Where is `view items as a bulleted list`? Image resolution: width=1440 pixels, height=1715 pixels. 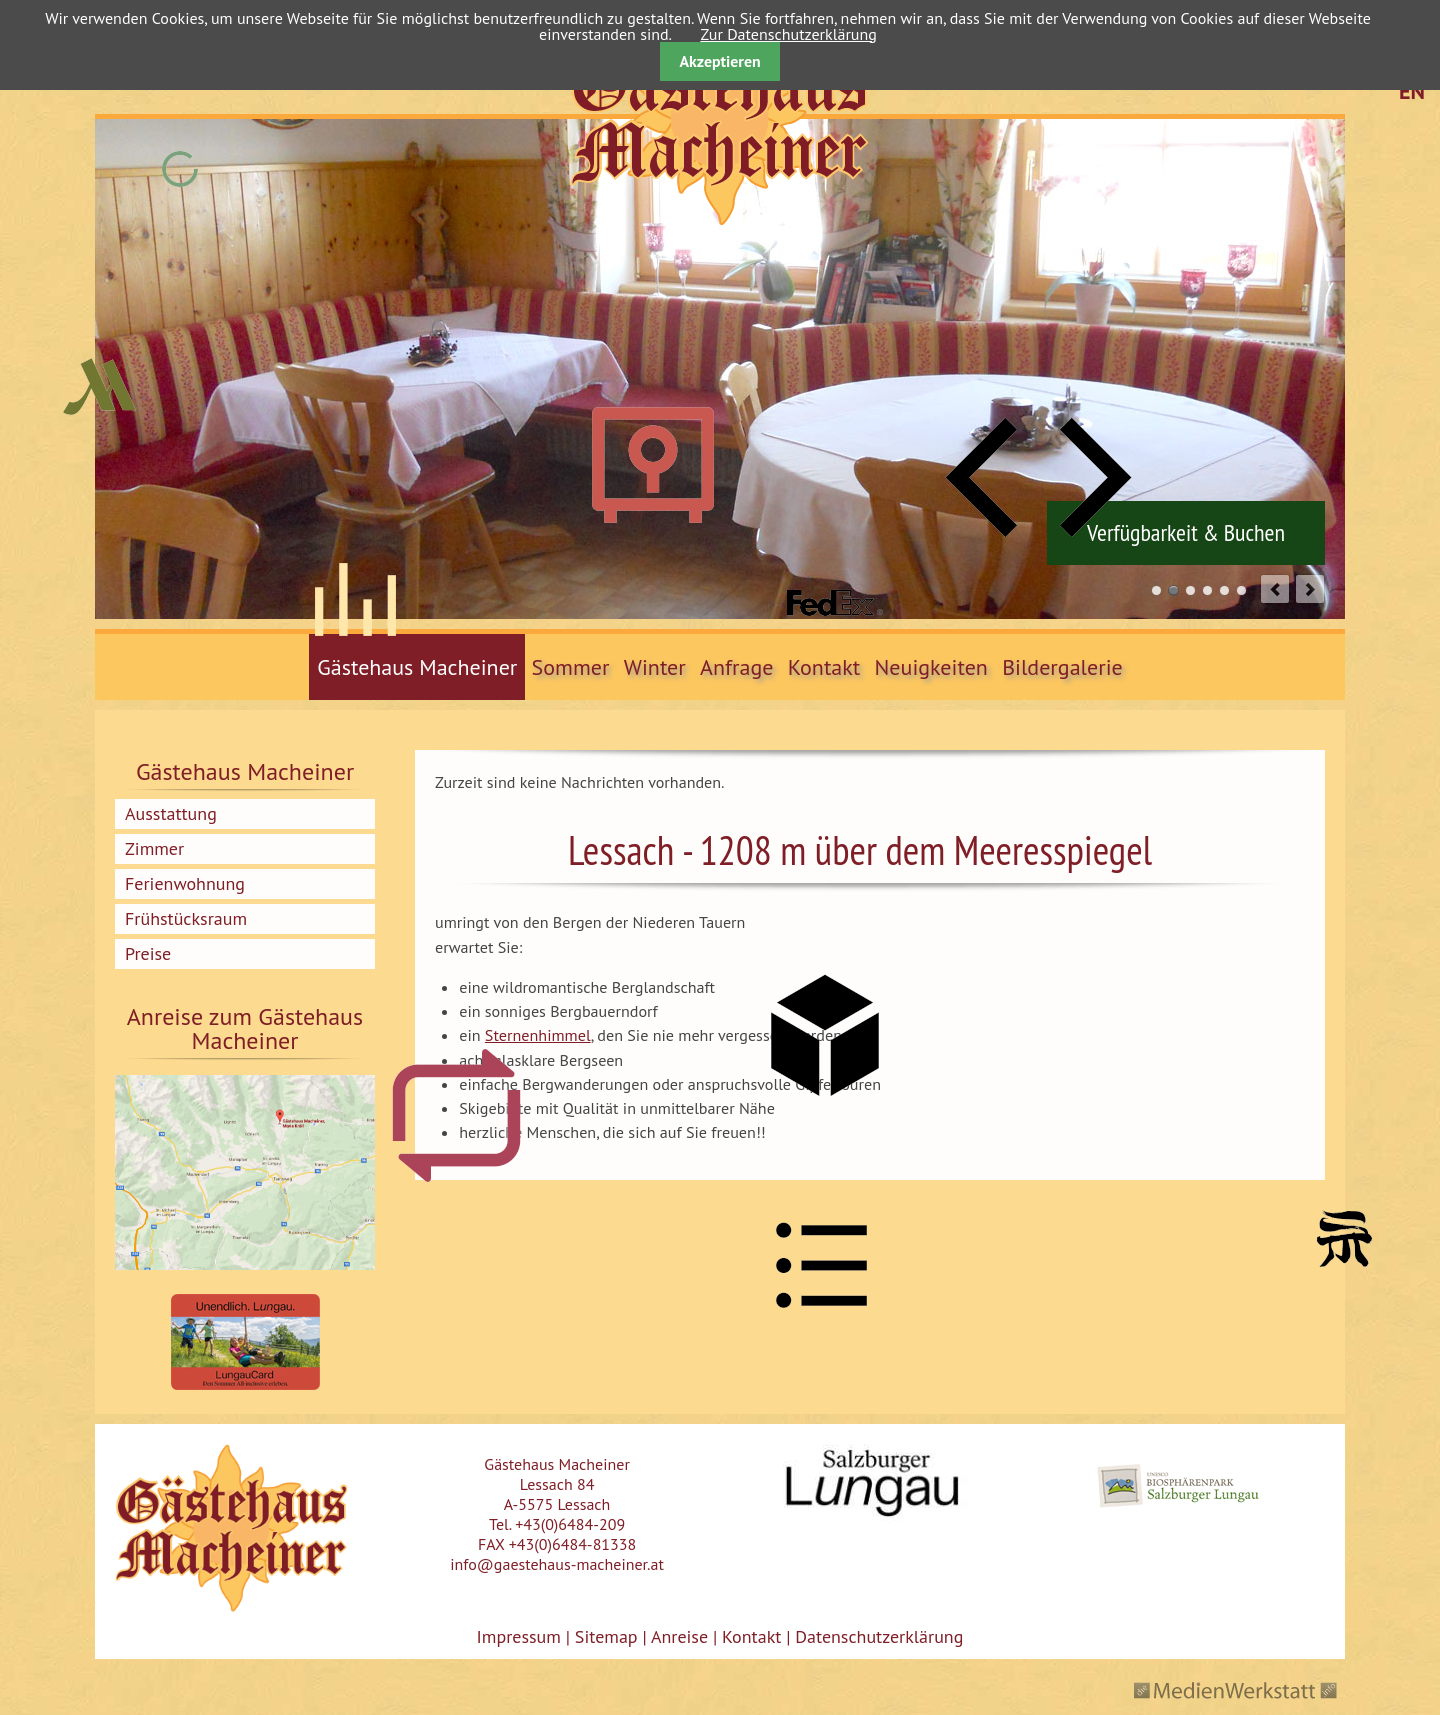 view items as a bulleted list is located at coordinates (821, 1265).